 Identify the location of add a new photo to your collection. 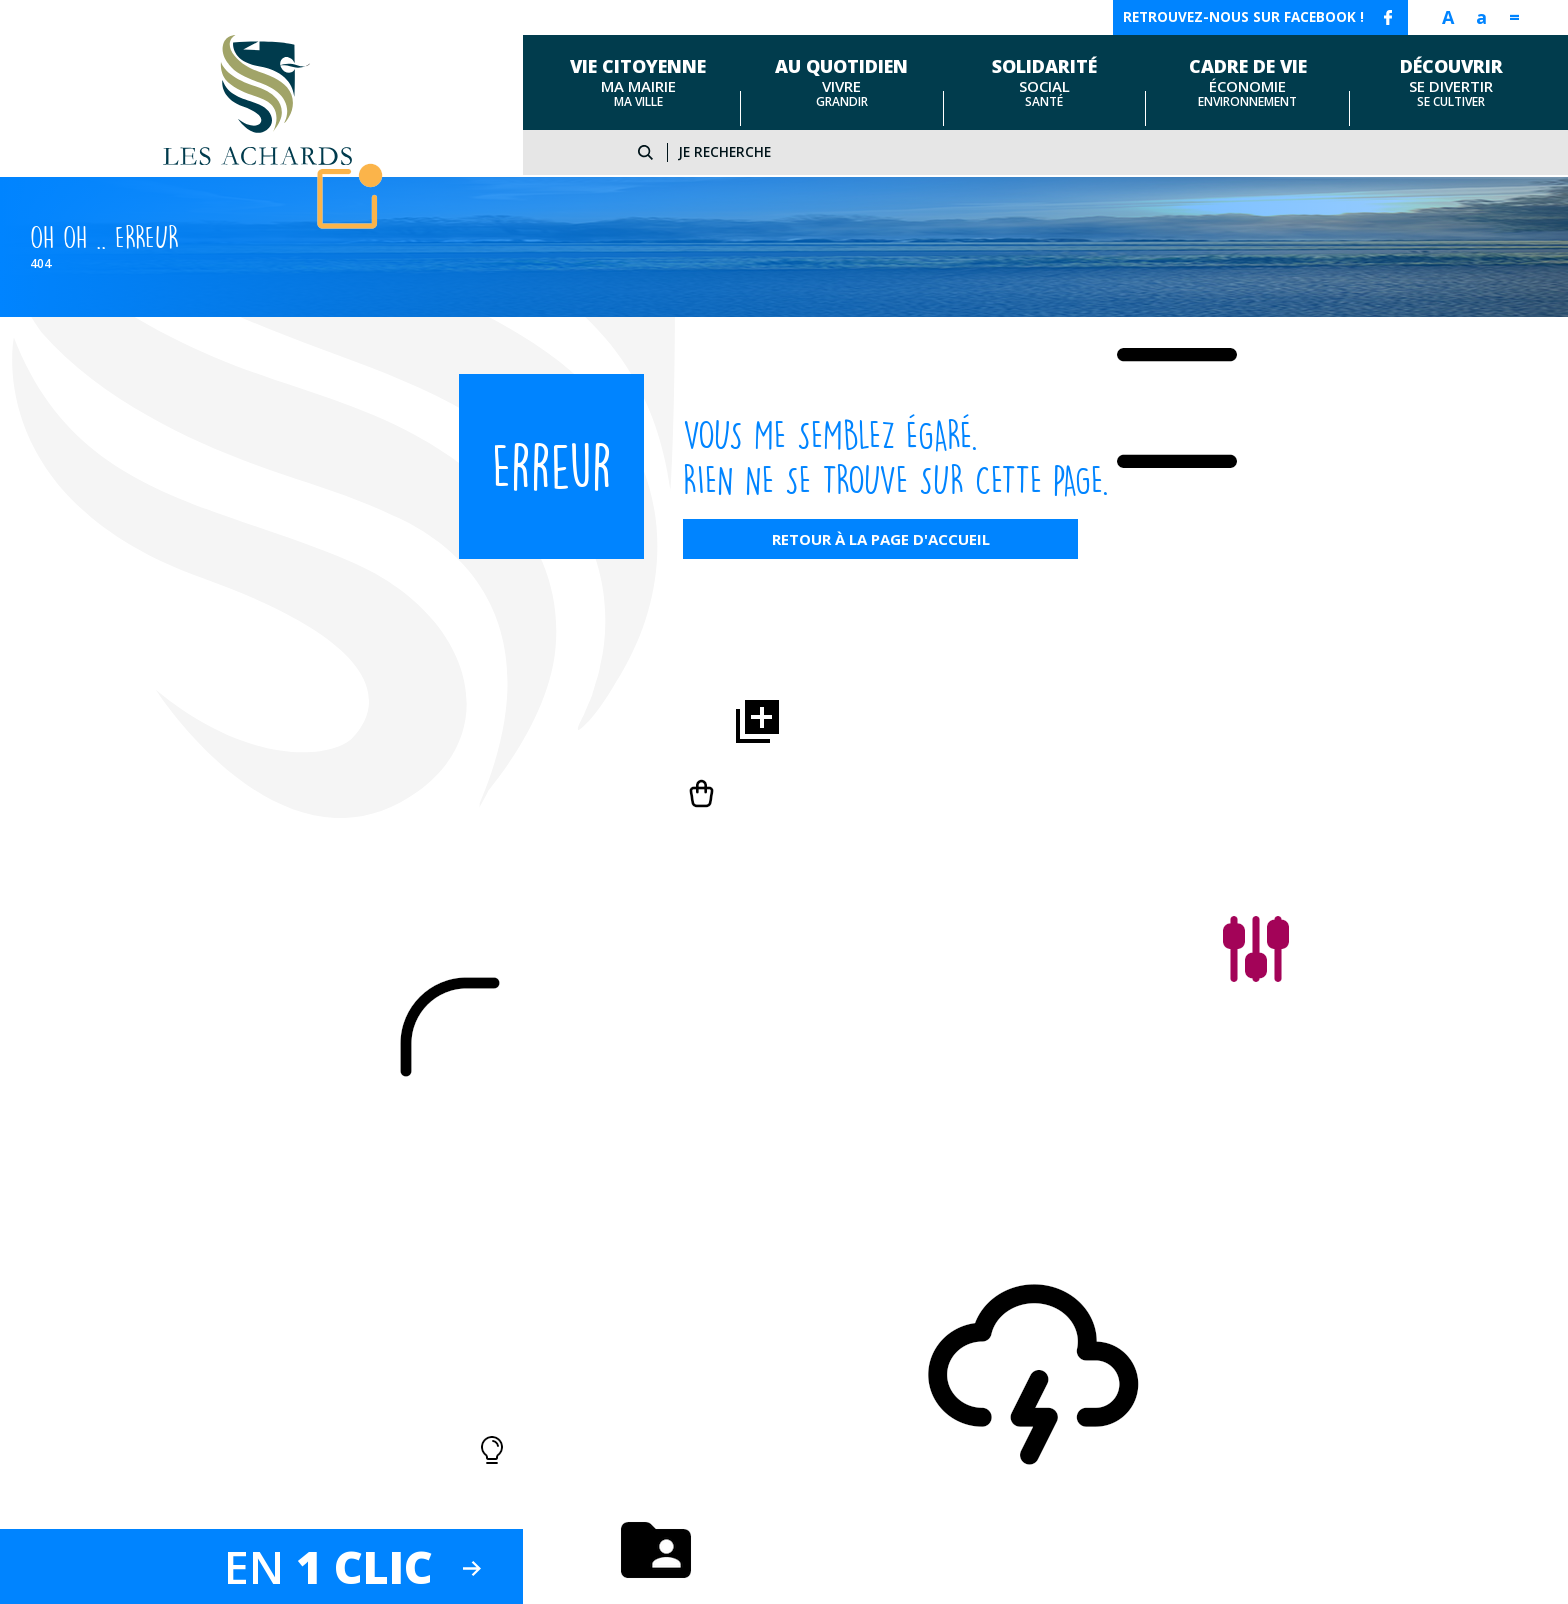
(757, 721).